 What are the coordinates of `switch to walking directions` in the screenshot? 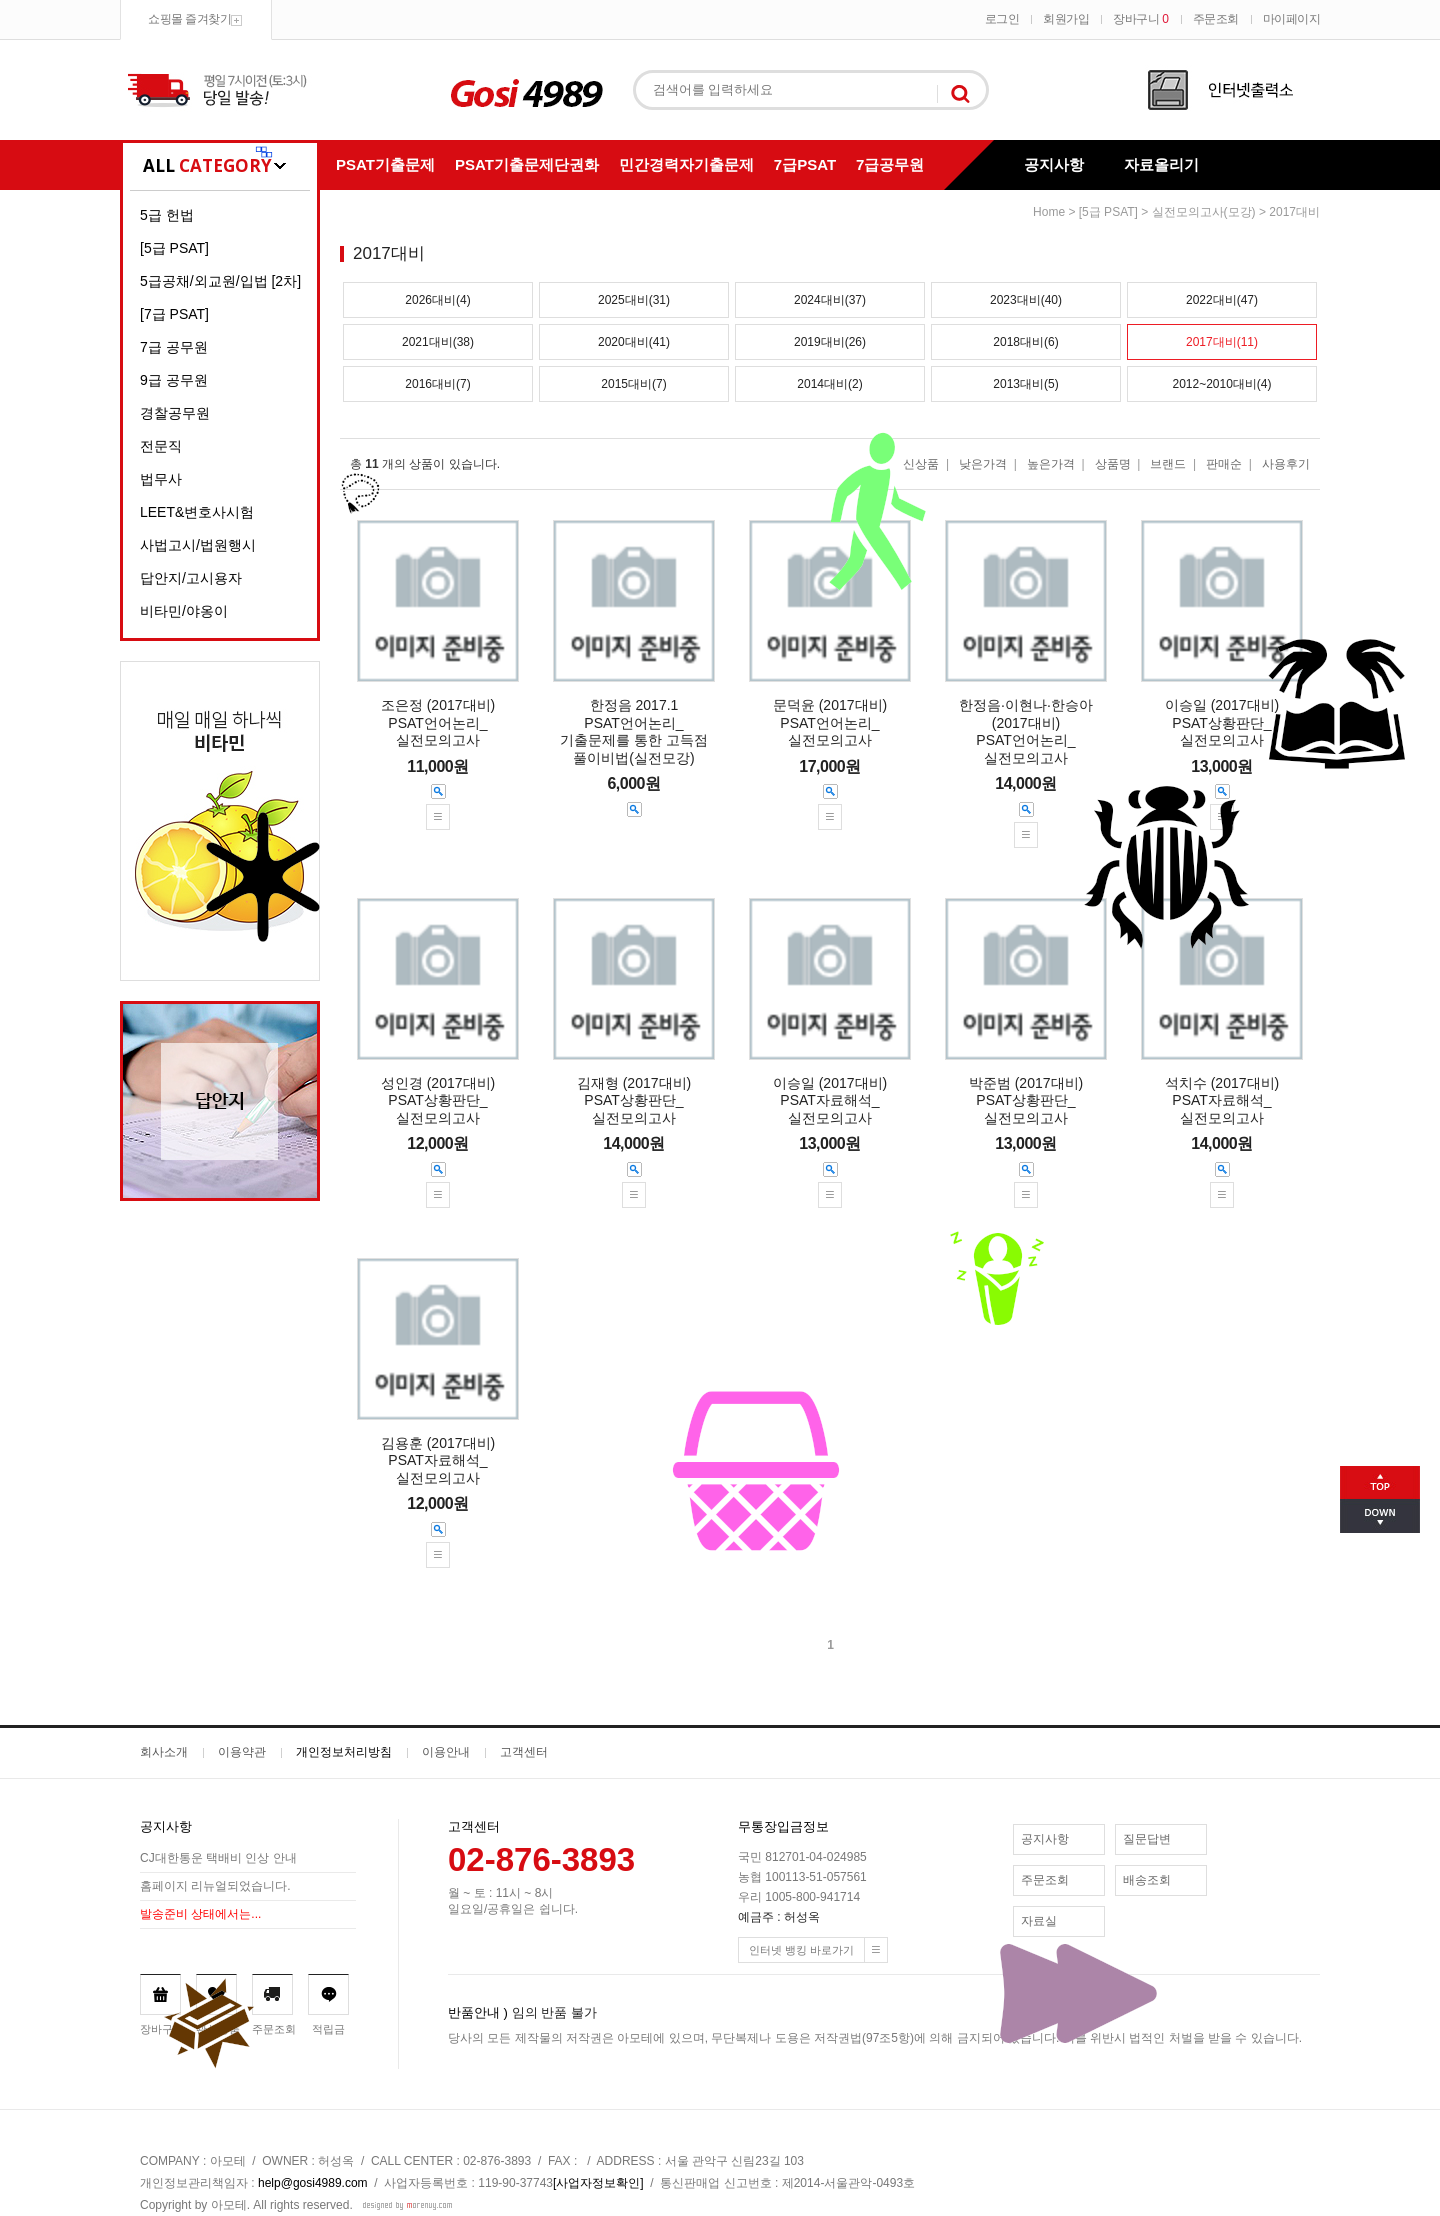 It's located at (877, 511).